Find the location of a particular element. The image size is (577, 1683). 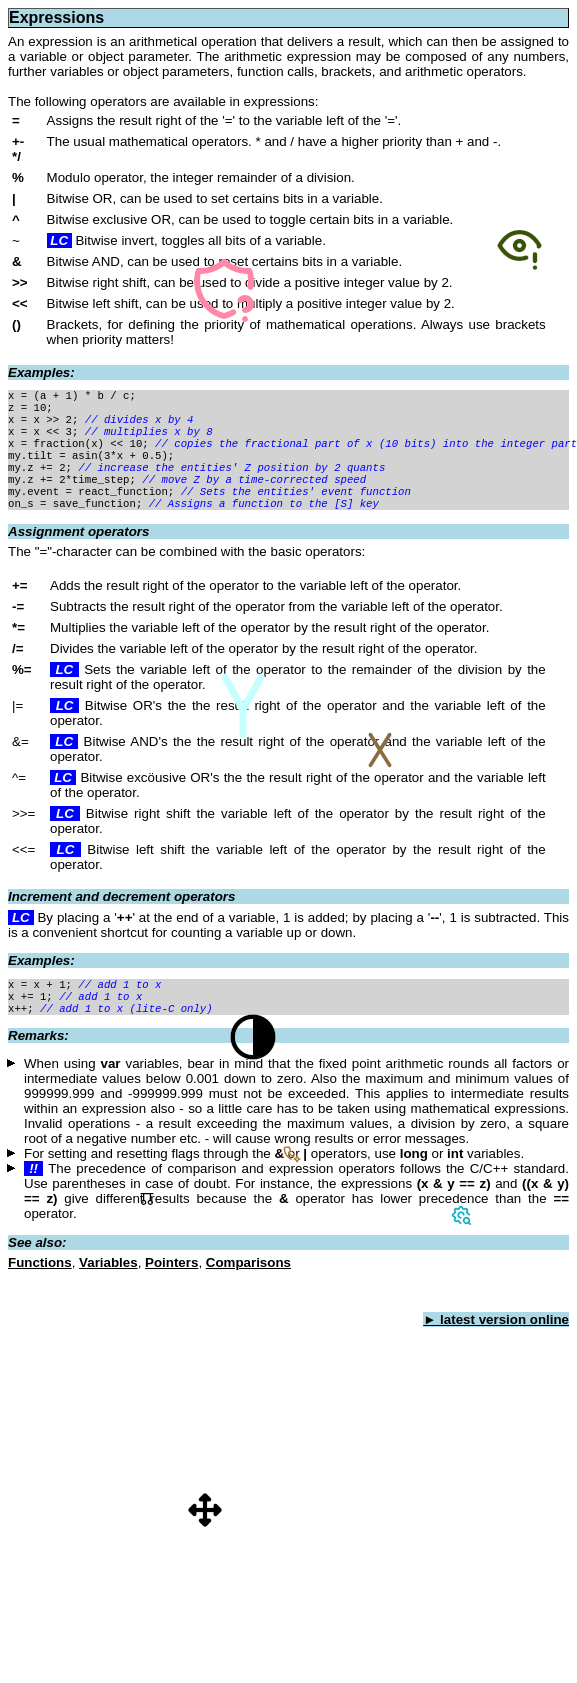

AI-powered calling or smart call features is located at coordinates (291, 1153).